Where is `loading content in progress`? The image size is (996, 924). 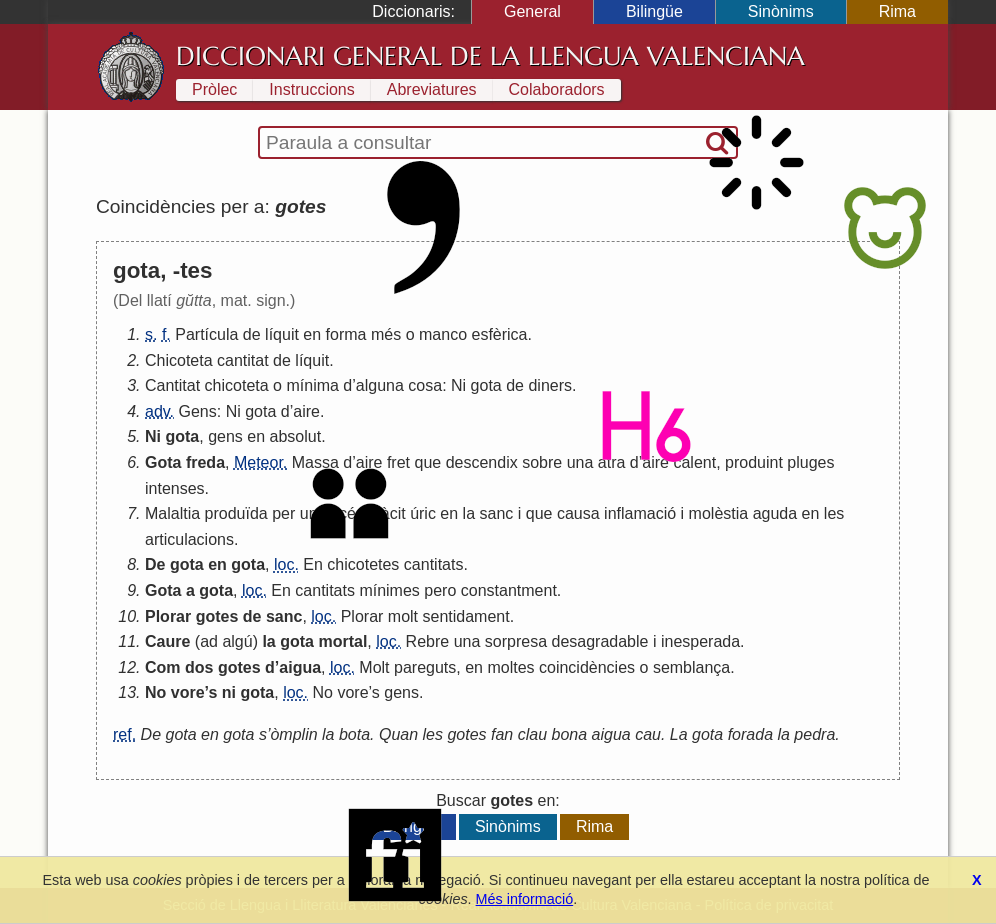 loading content in progress is located at coordinates (756, 162).